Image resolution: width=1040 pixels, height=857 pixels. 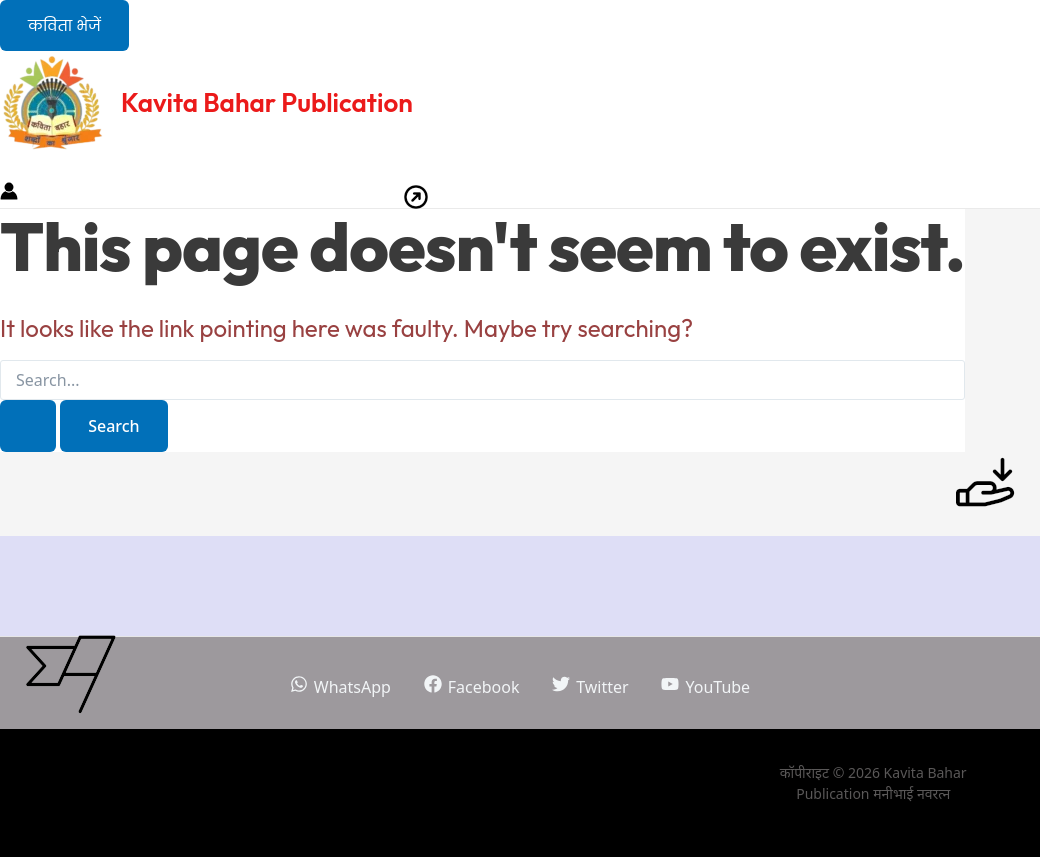 I want to click on flag or bookmark an item, so click(x=70, y=671).